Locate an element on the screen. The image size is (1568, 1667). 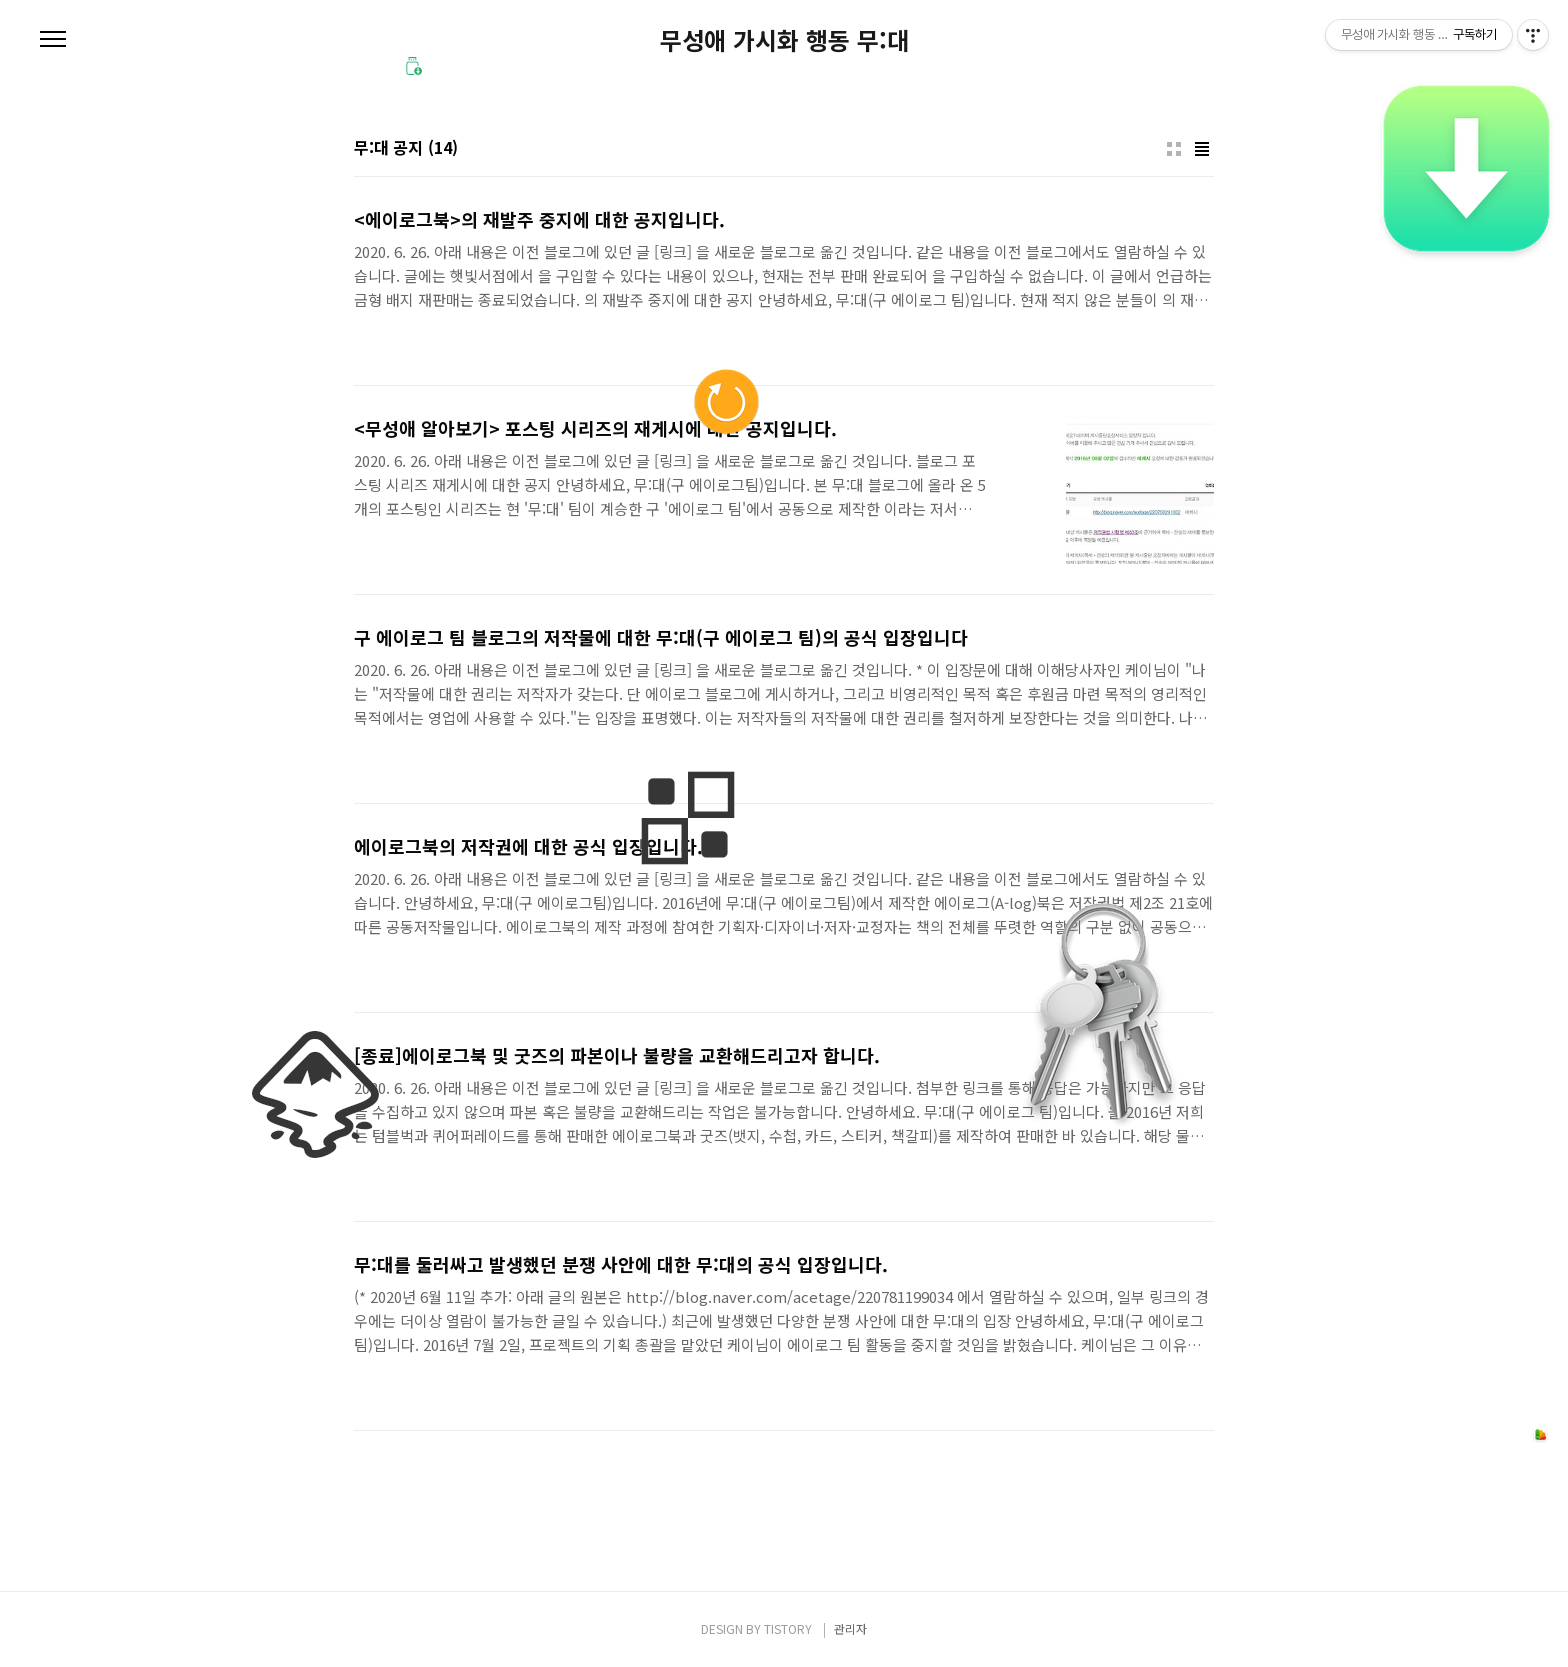
access account and login settings is located at coordinates (1103, 1017).